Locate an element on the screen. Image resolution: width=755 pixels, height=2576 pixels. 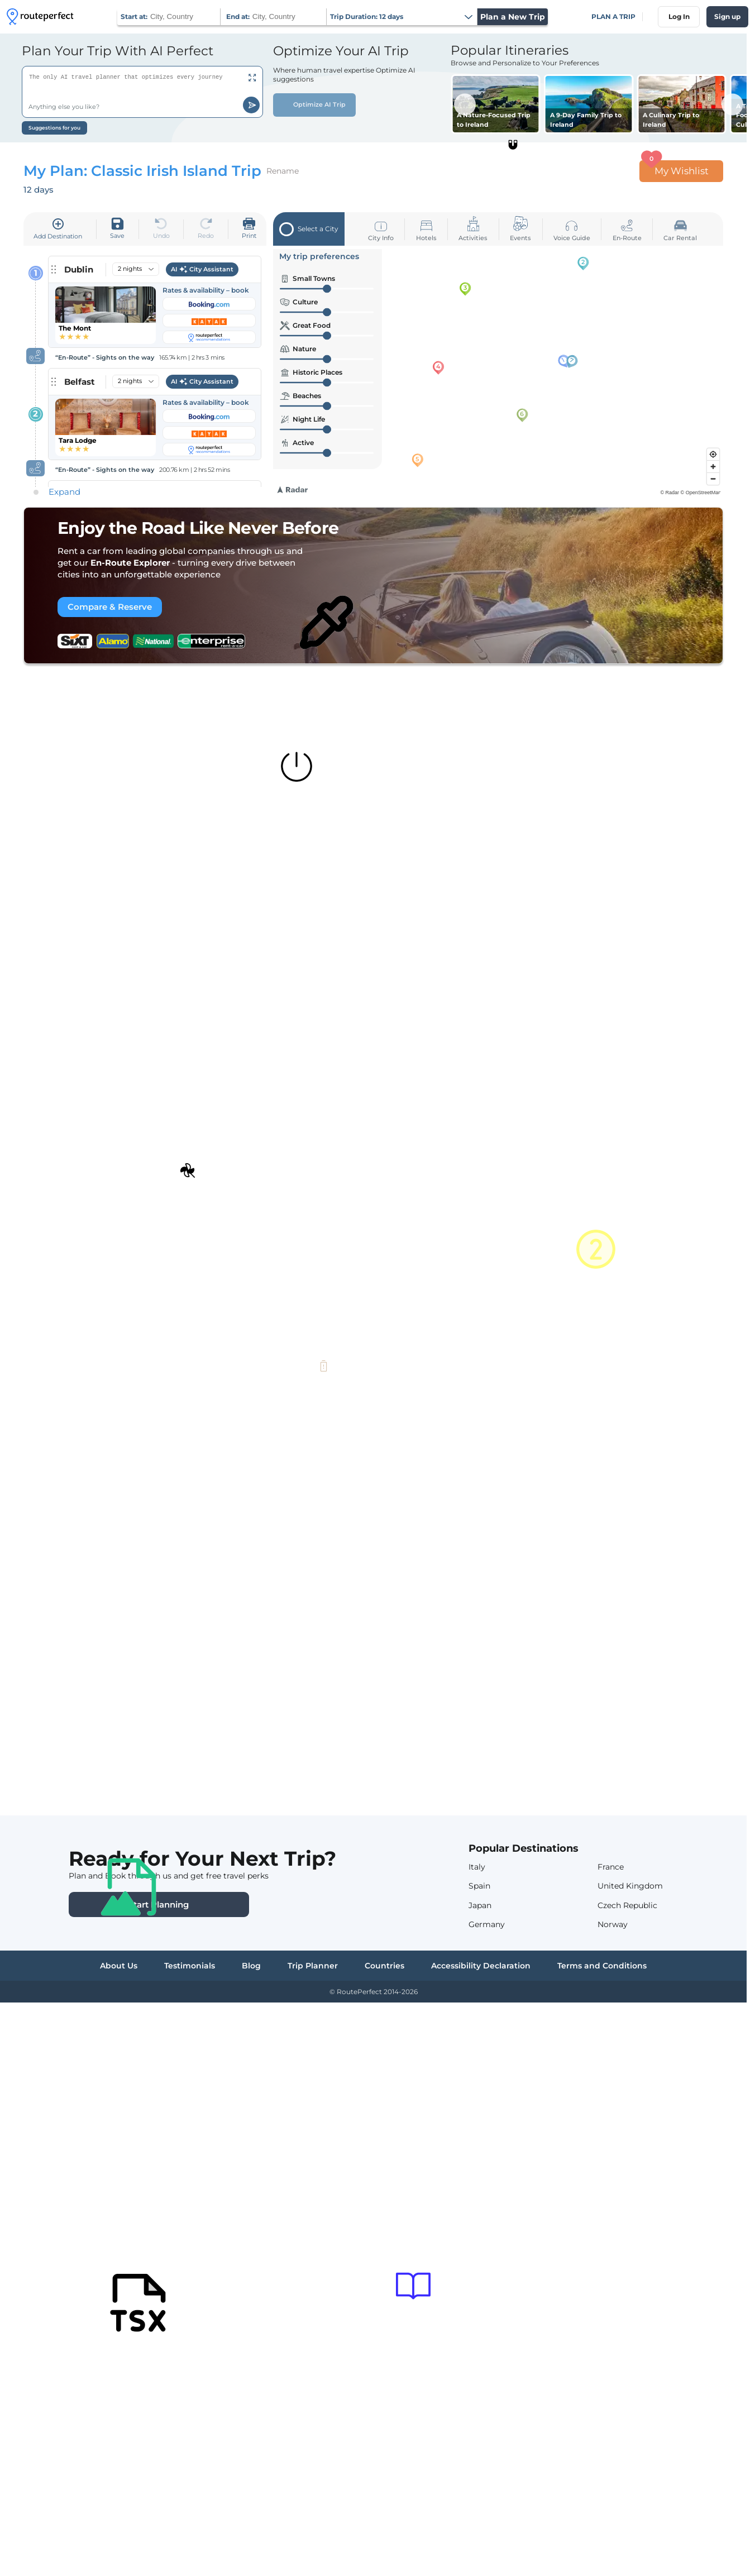
activate magnetic snap or alignment tool is located at coordinates (513, 144).